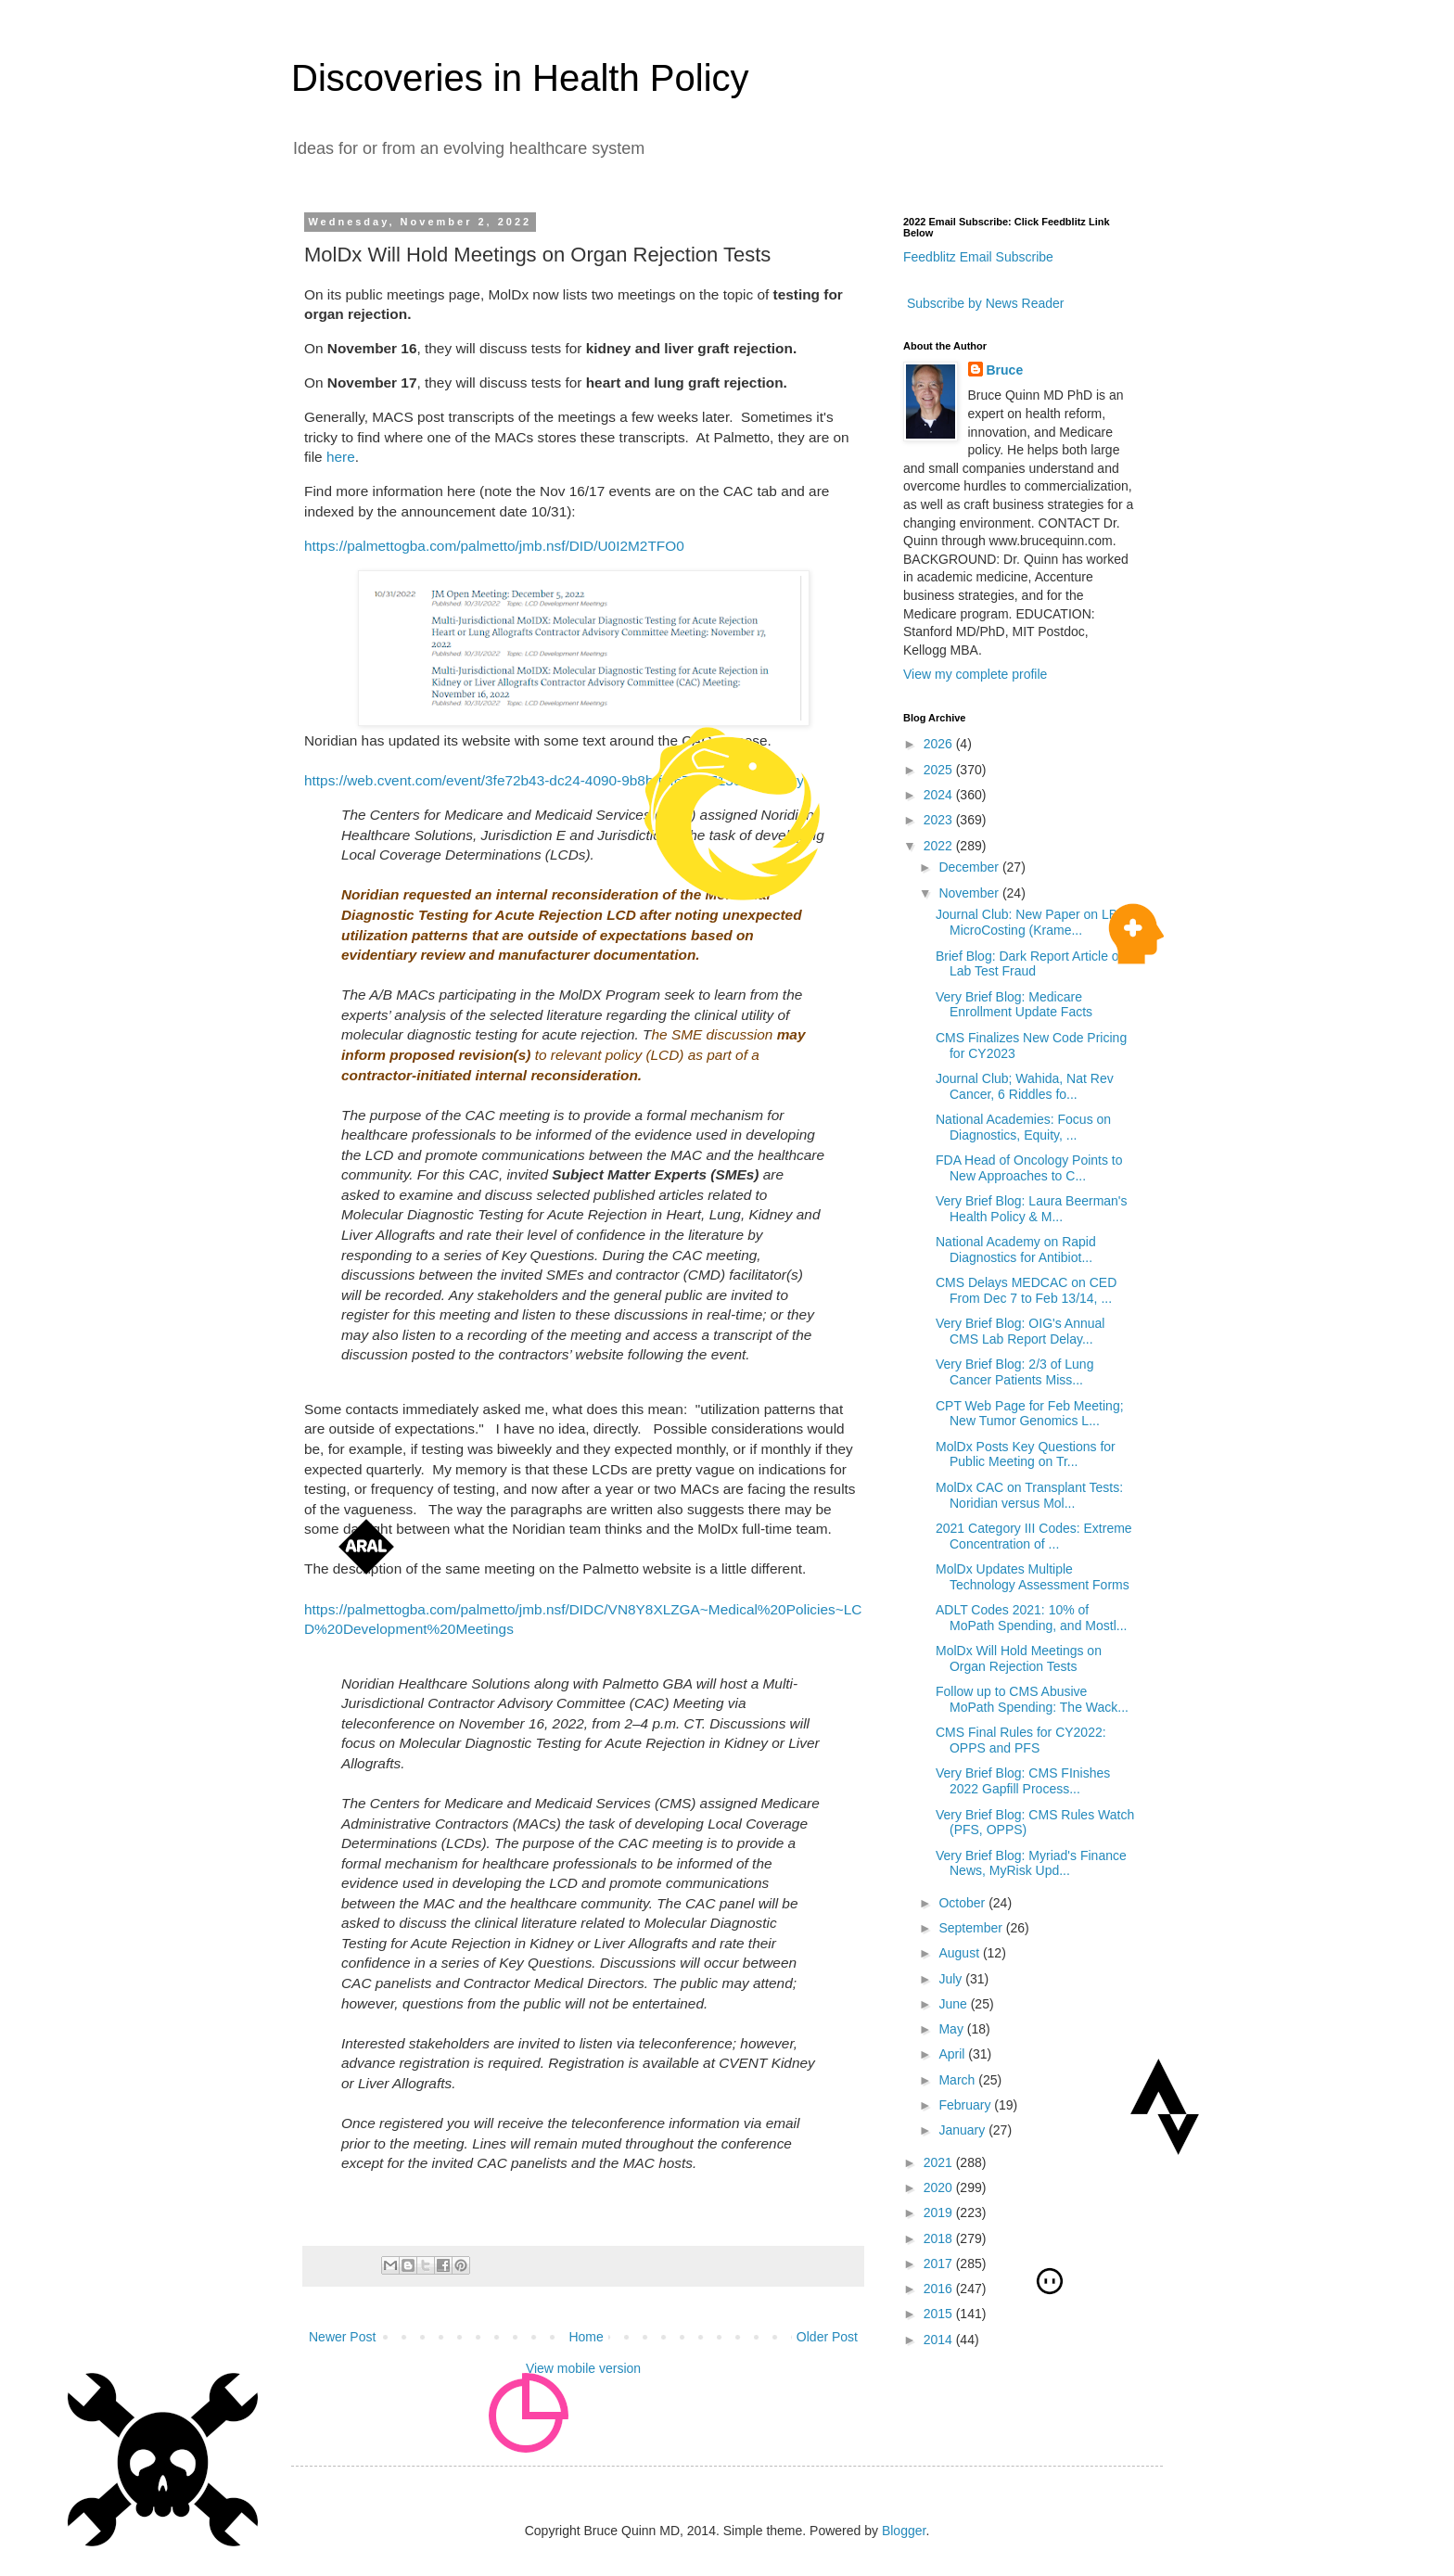 The height and width of the screenshot is (2576, 1454). I want to click on visit hackaday website or community, so click(162, 2459).